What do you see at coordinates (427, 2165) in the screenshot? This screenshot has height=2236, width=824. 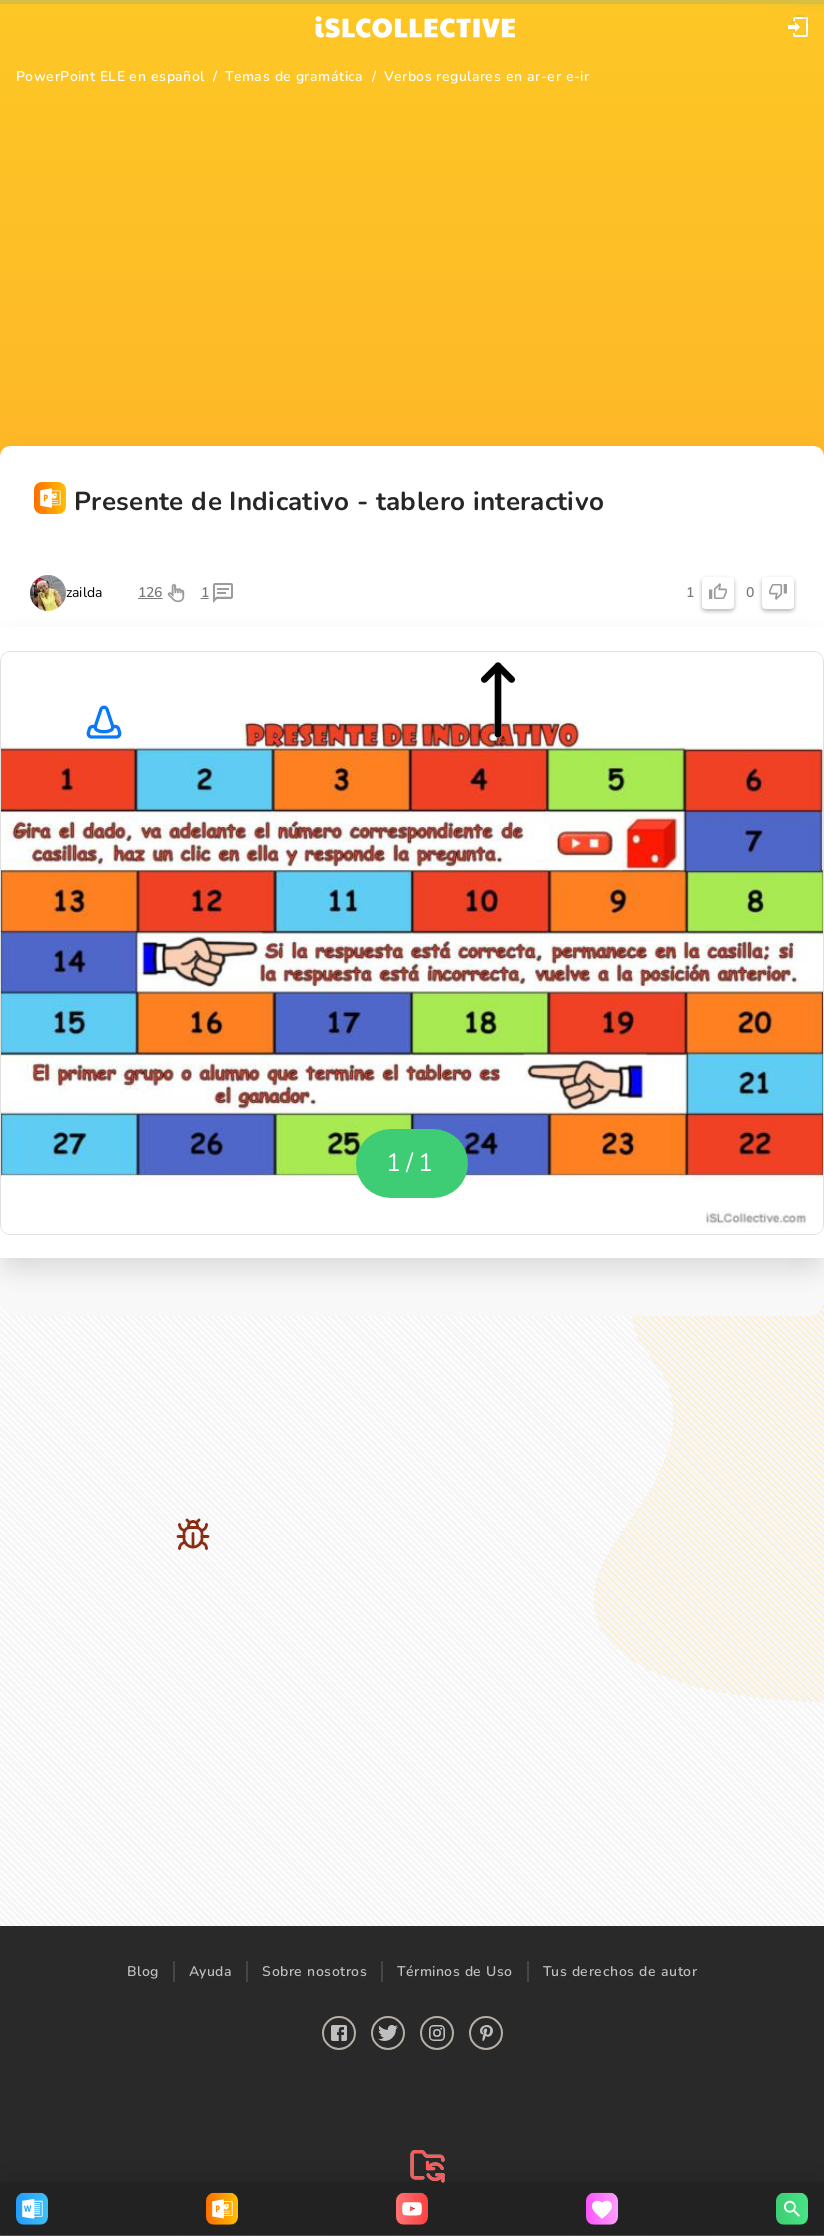 I see `sync folder contents with cloud storage` at bounding box center [427, 2165].